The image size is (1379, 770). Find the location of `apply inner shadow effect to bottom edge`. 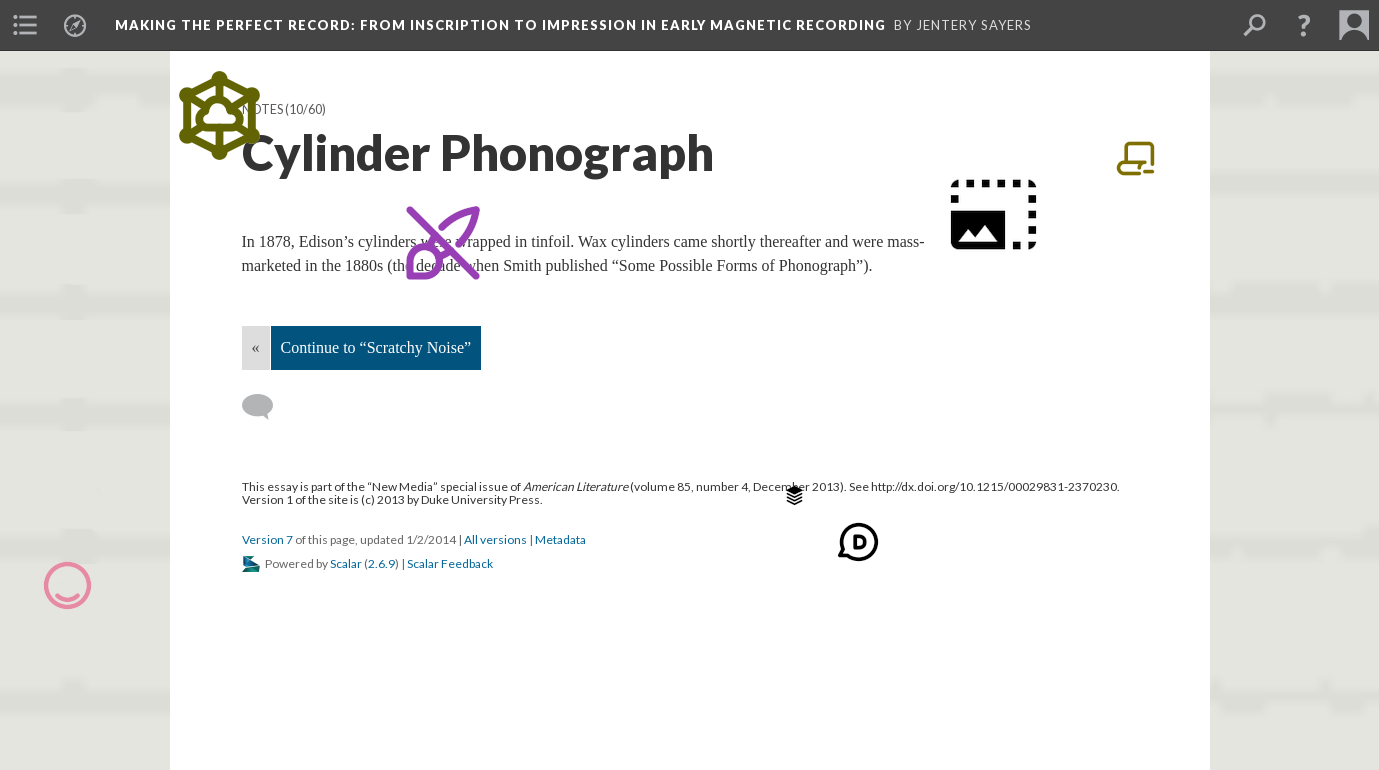

apply inner shadow effect to bottom edge is located at coordinates (67, 585).